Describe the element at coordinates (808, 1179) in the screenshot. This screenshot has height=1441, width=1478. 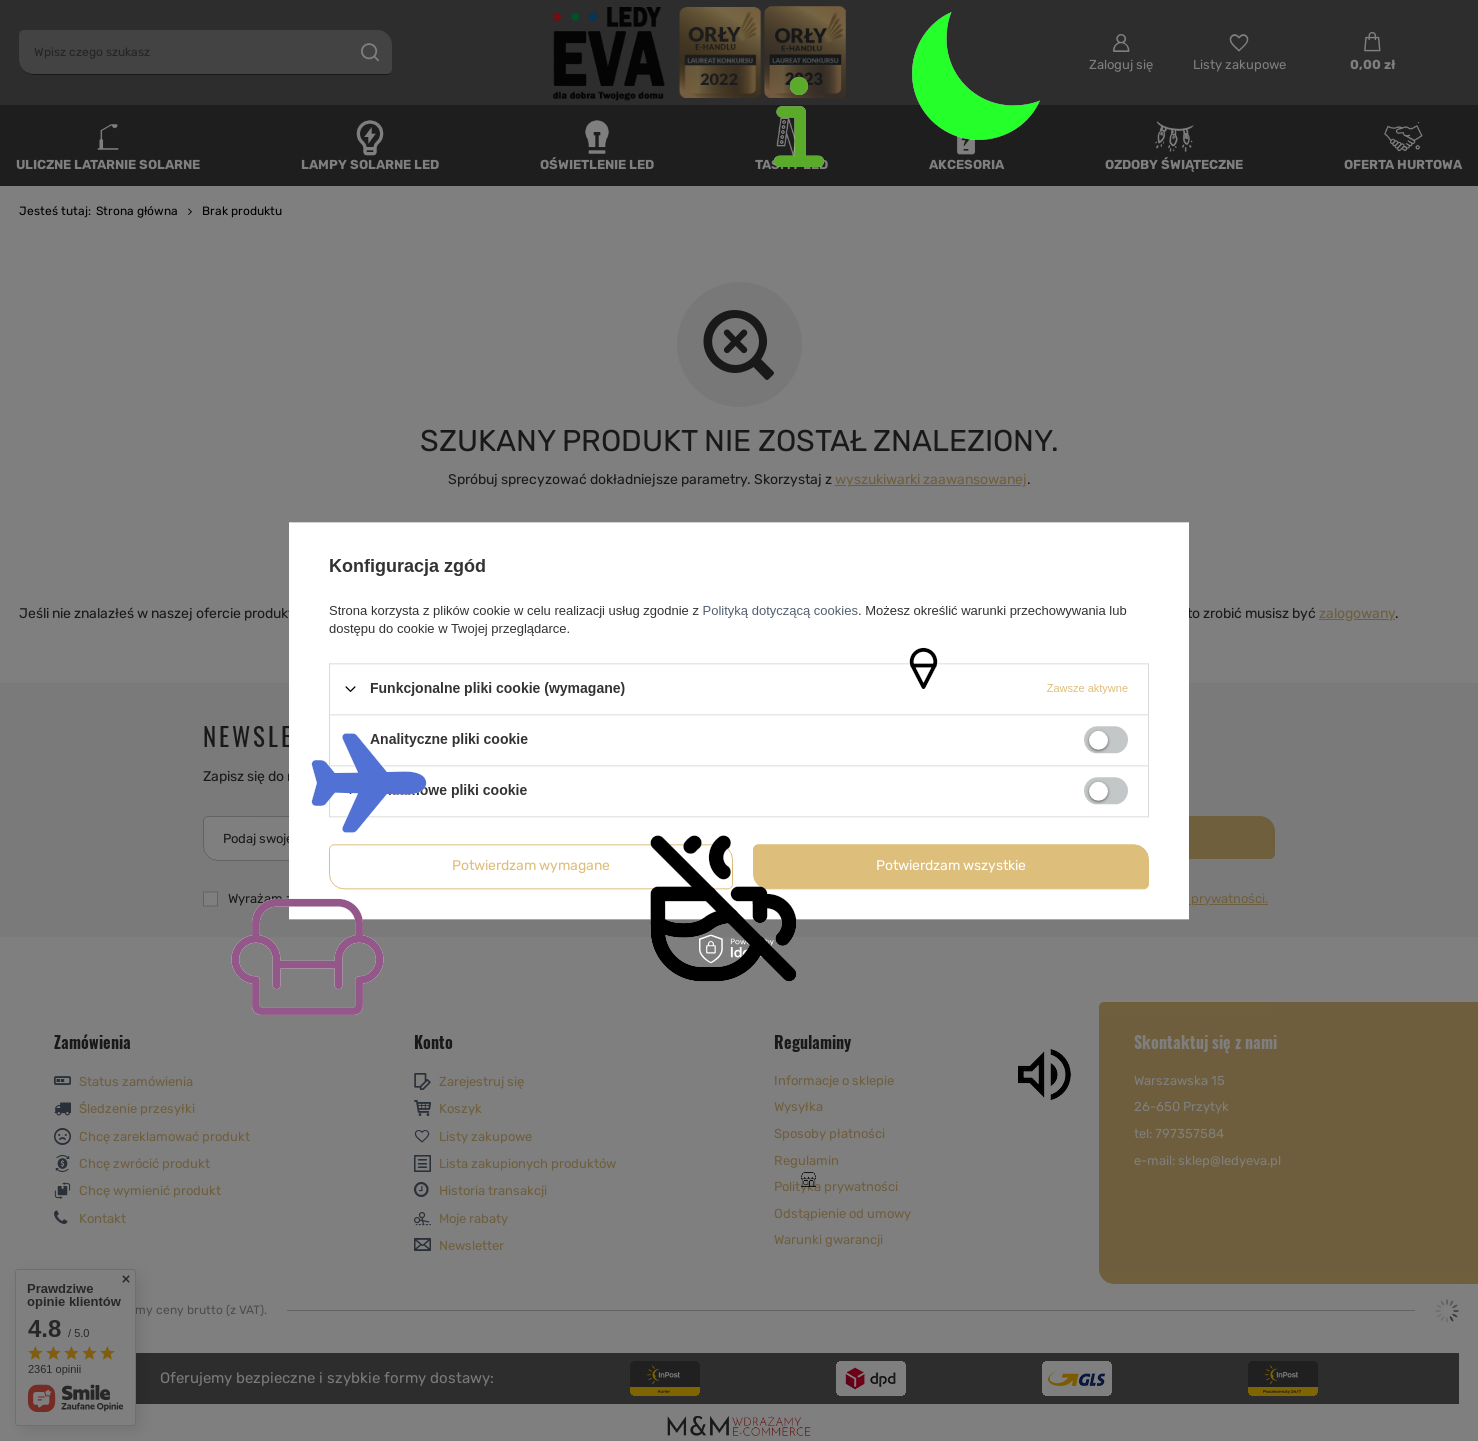
I see `browse or access the store` at that location.